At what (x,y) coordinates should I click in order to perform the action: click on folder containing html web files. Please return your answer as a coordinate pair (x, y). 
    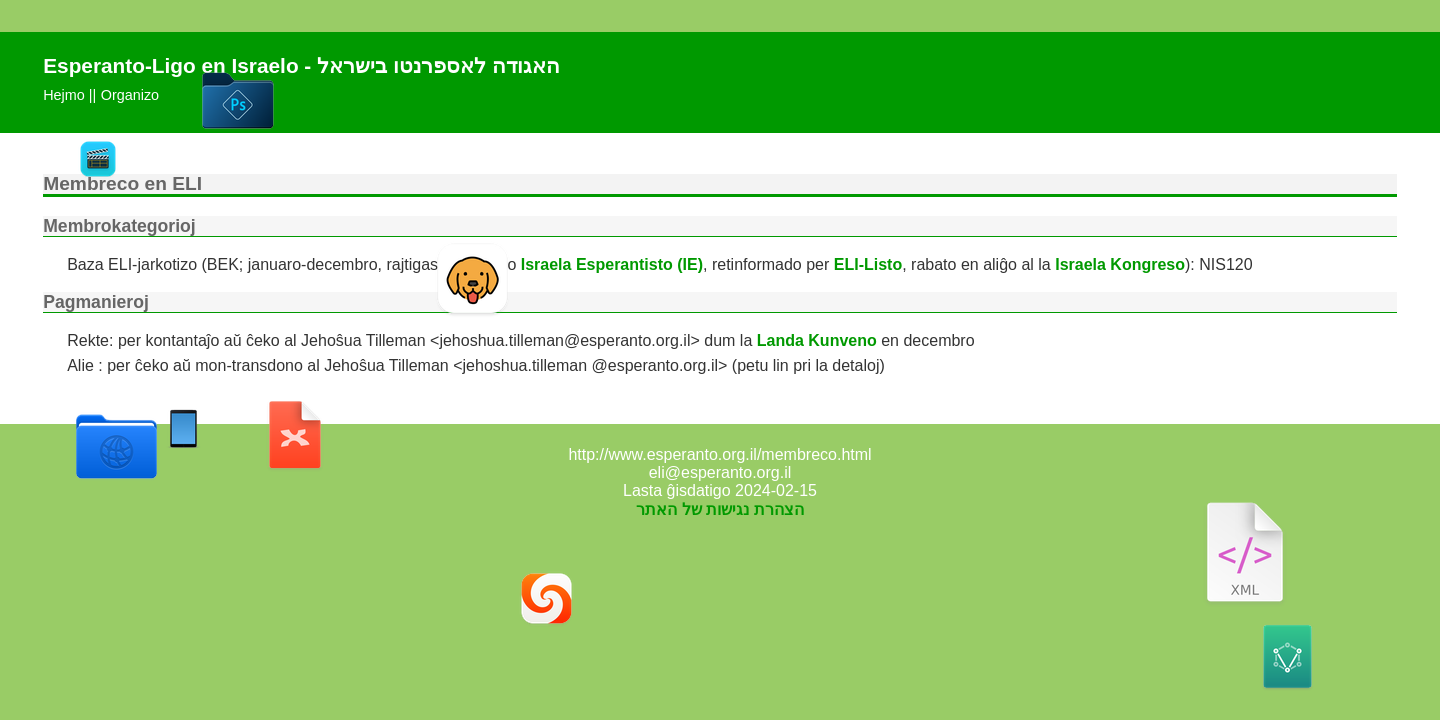
    Looking at the image, I should click on (116, 446).